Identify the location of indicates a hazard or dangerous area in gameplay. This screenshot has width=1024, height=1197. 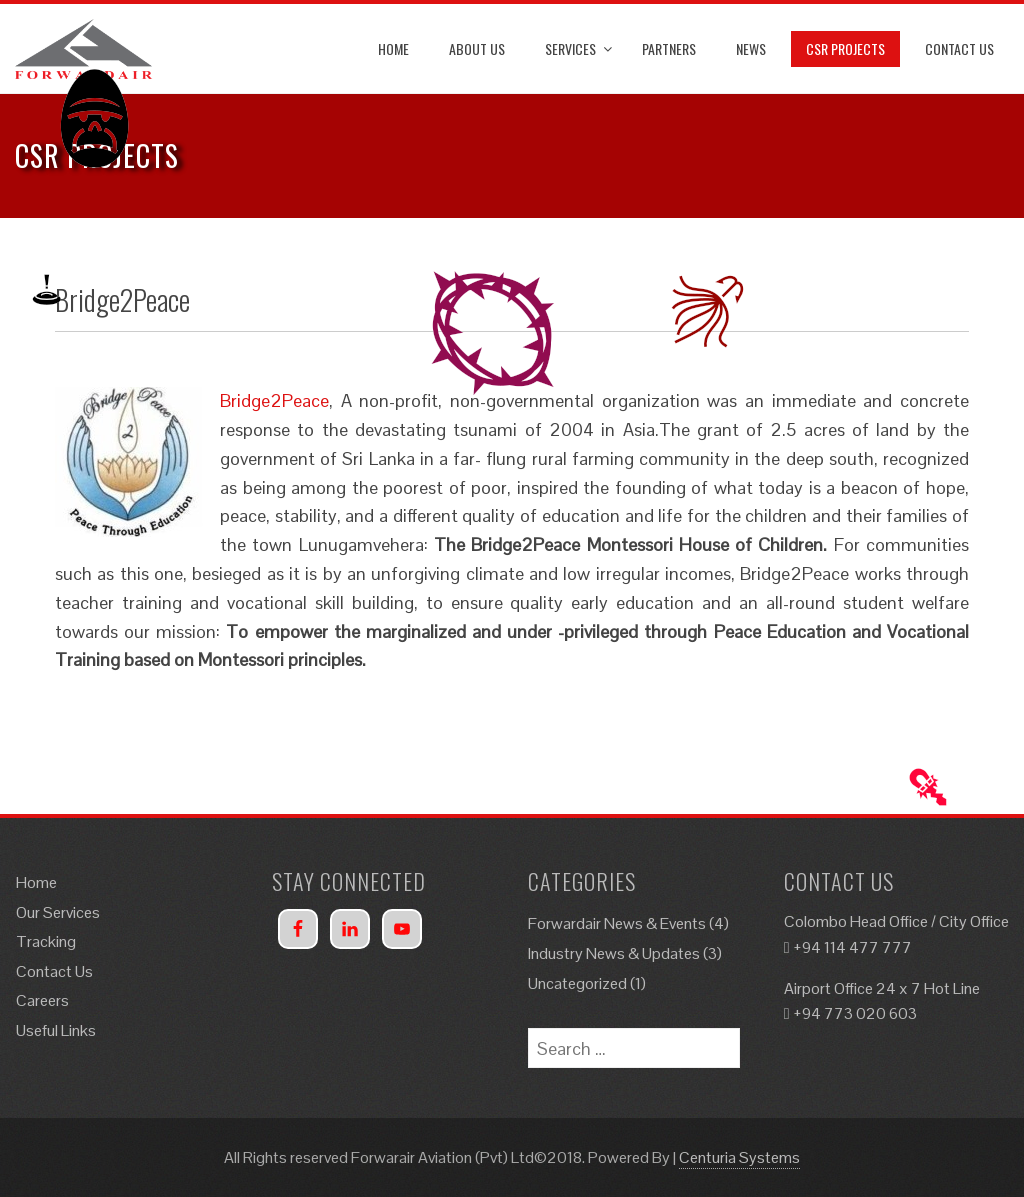
(46, 289).